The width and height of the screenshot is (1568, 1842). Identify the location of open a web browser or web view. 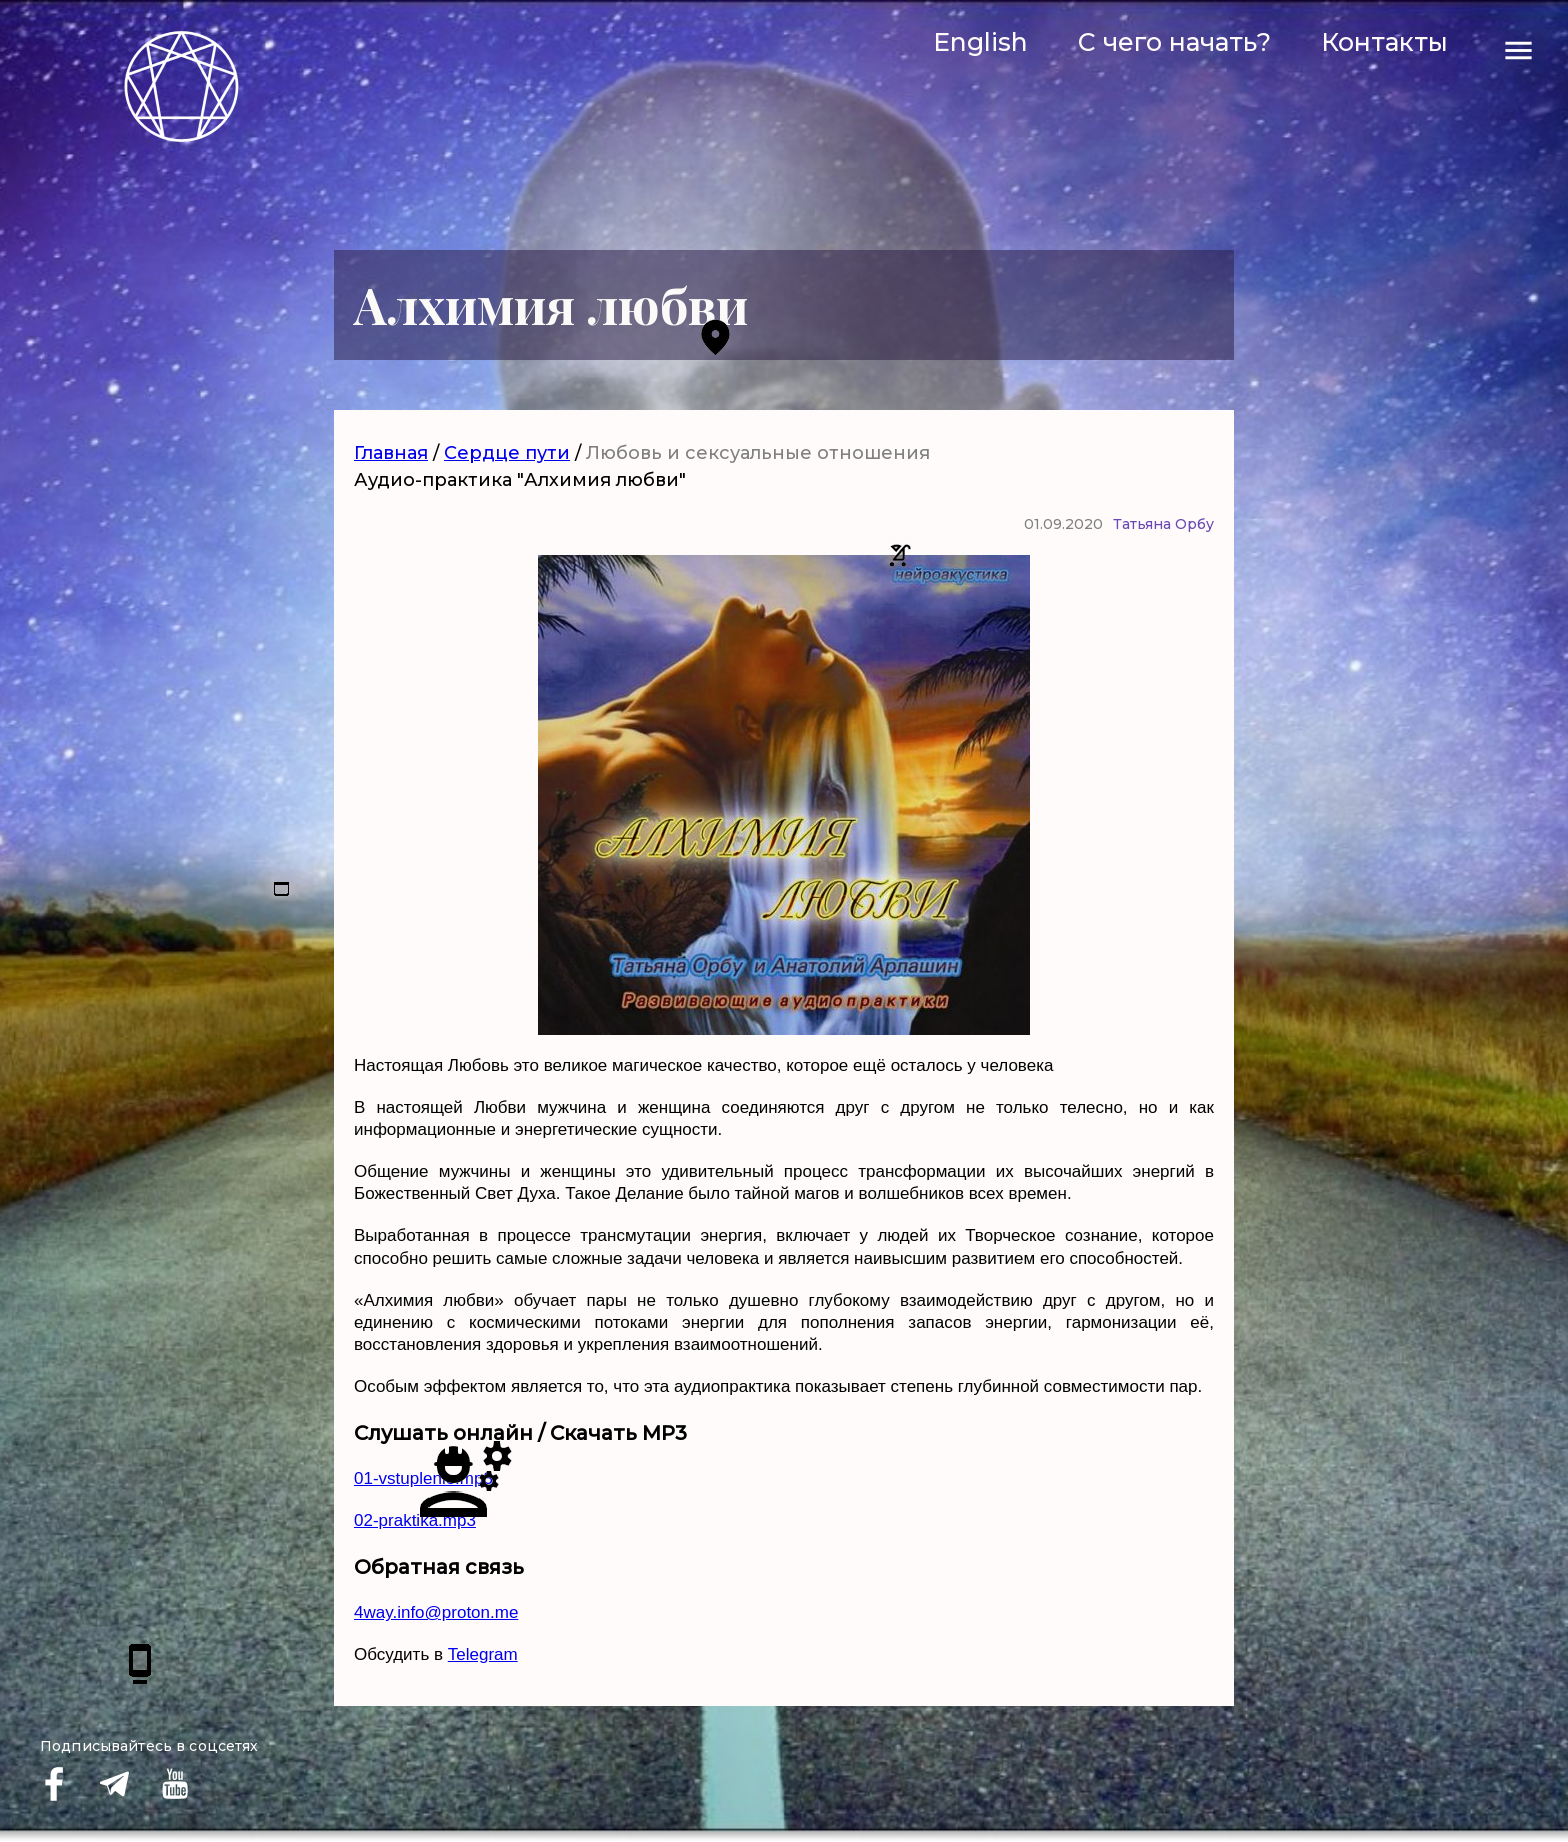
(281, 888).